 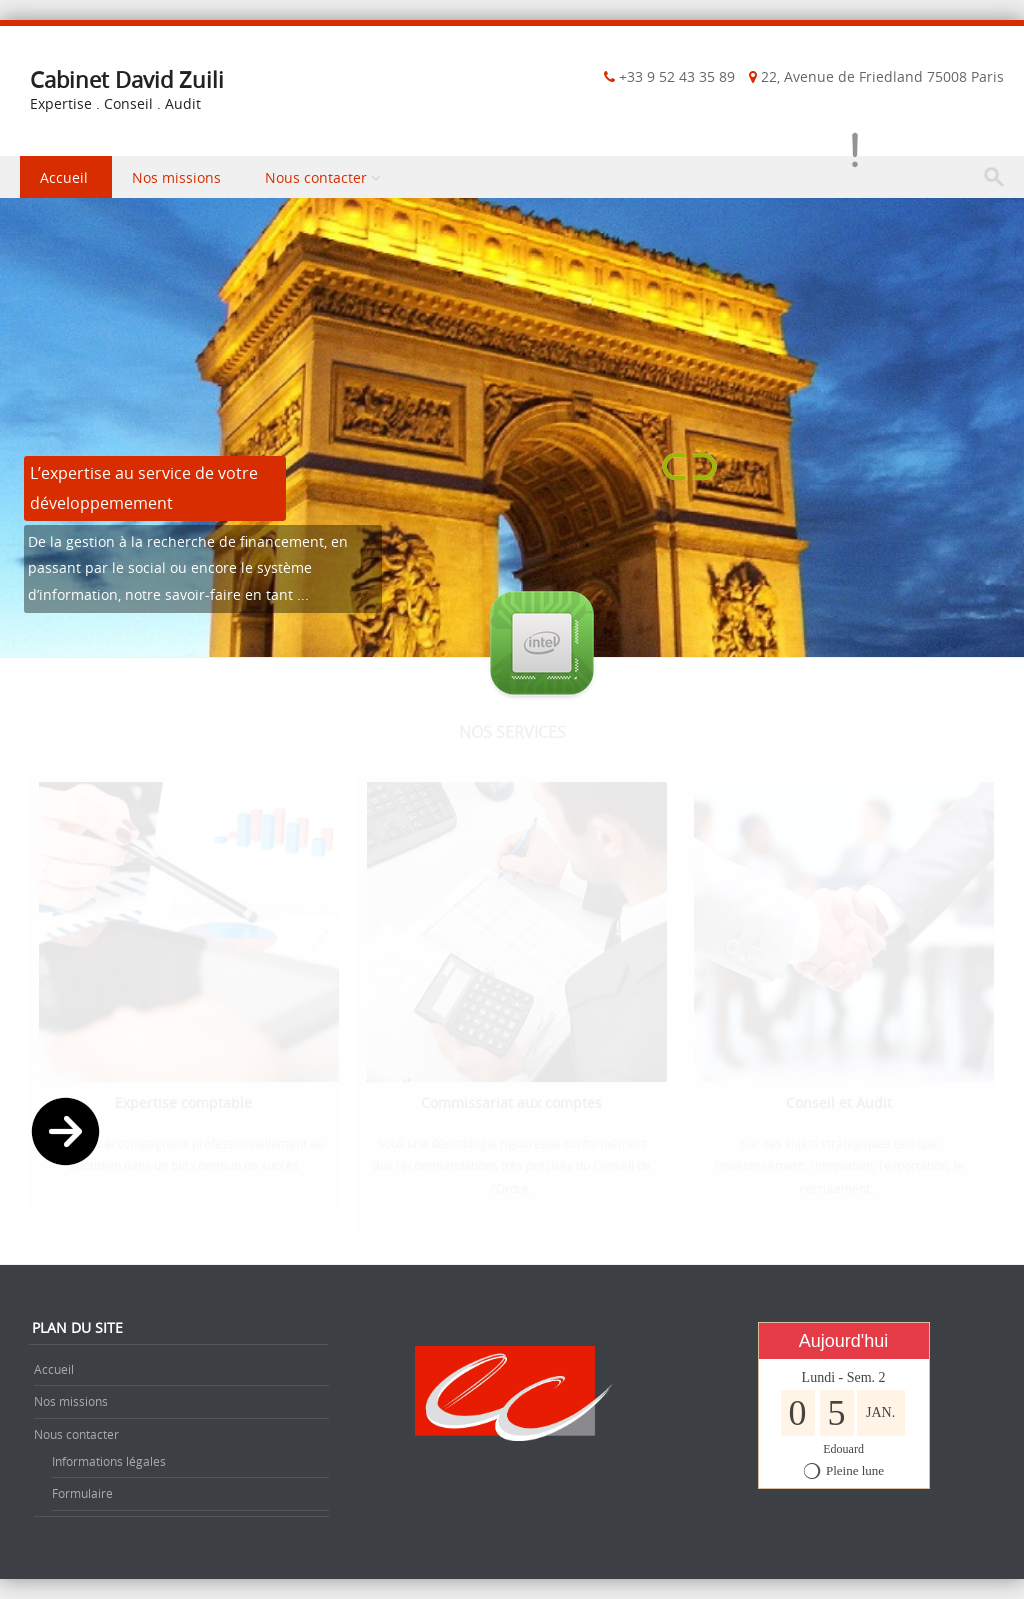 What do you see at coordinates (689, 466) in the screenshot?
I see `disconnect or remove a linked account` at bounding box center [689, 466].